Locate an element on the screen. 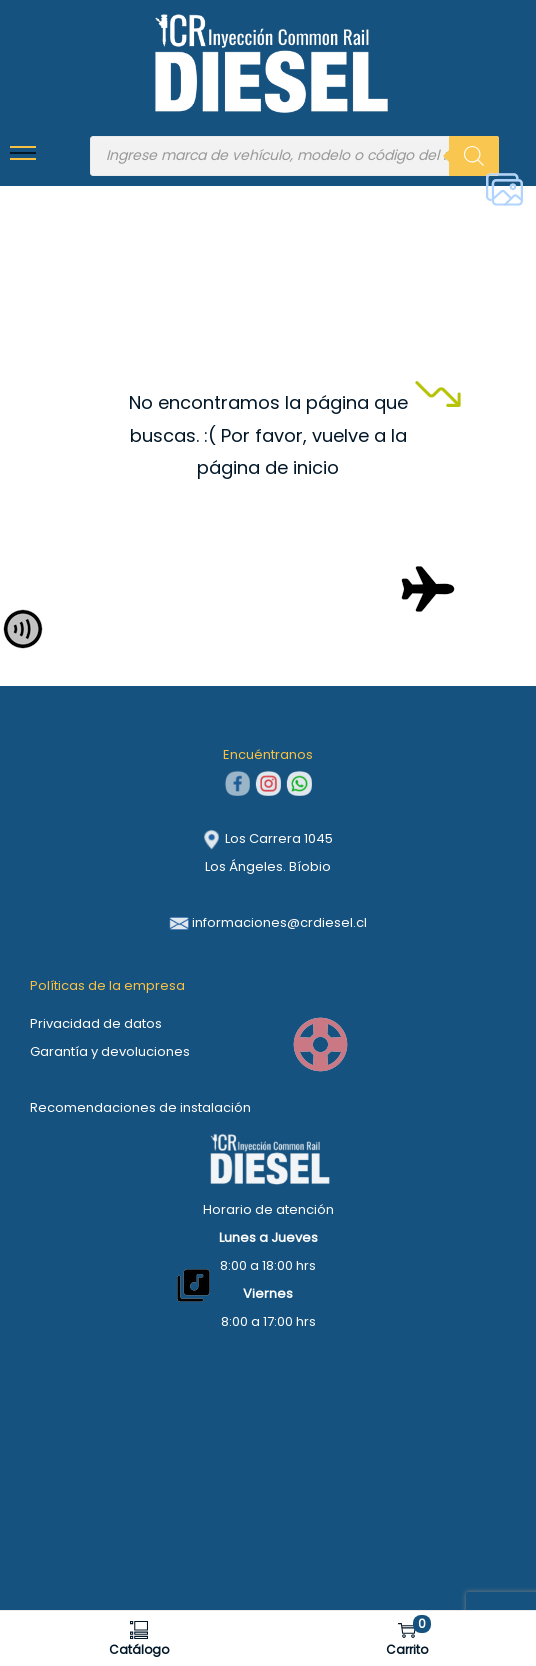 This screenshot has width=536, height=1666. indicates a declining trend or decrease in value is located at coordinates (438, 394).